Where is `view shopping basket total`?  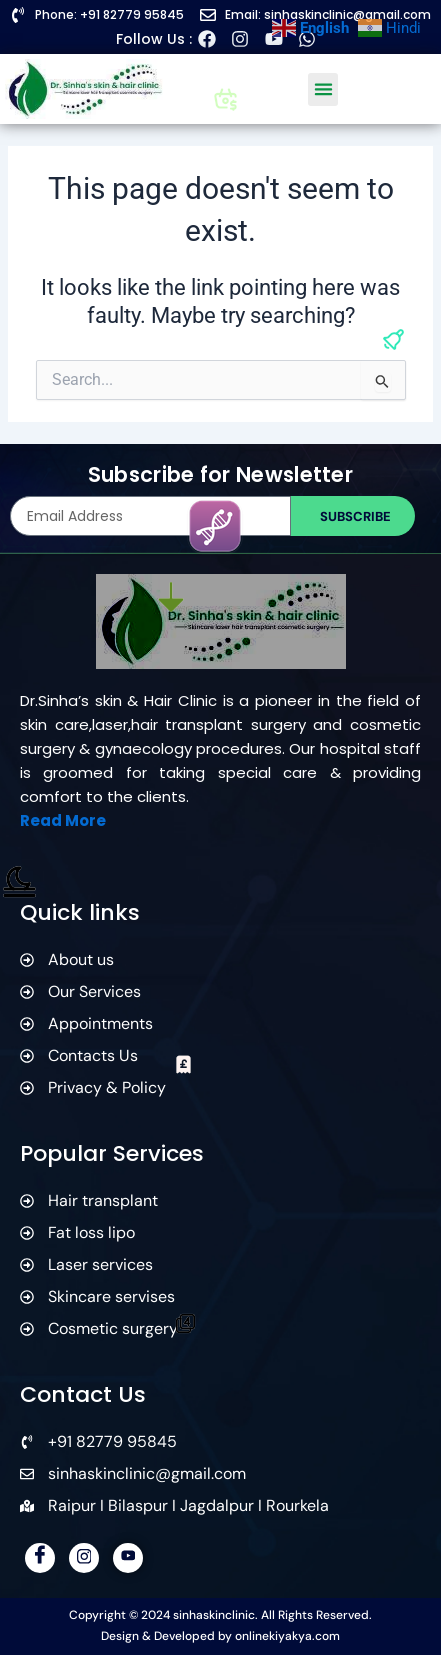 view shopping basket total is located at coordinates (225, 98).